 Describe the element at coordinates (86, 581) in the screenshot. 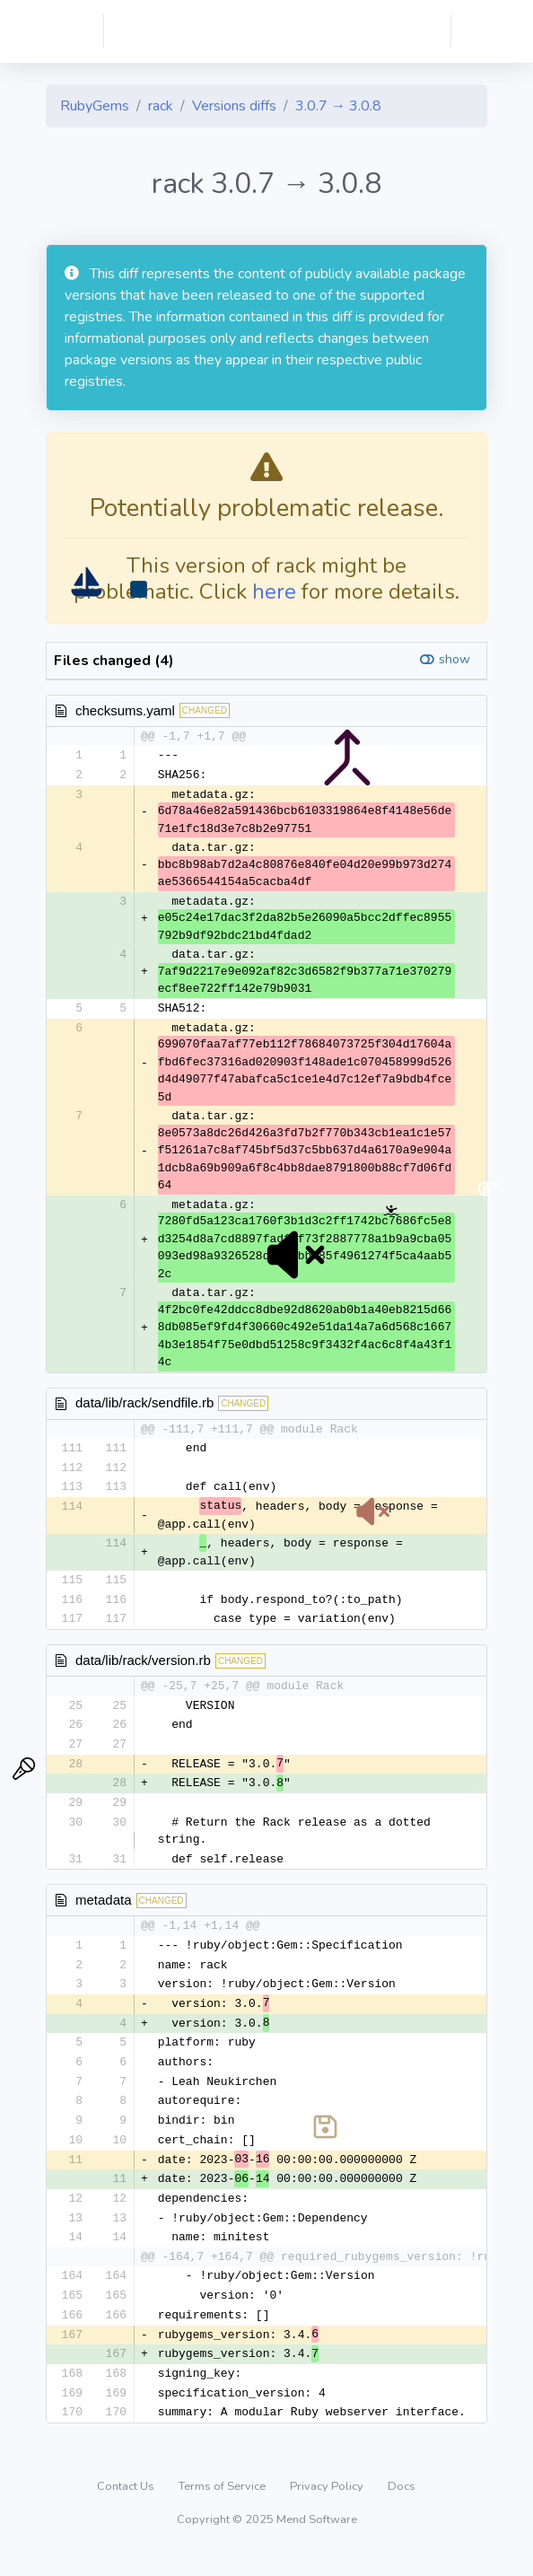

I see `navigate to sailing or boating features` at that location.